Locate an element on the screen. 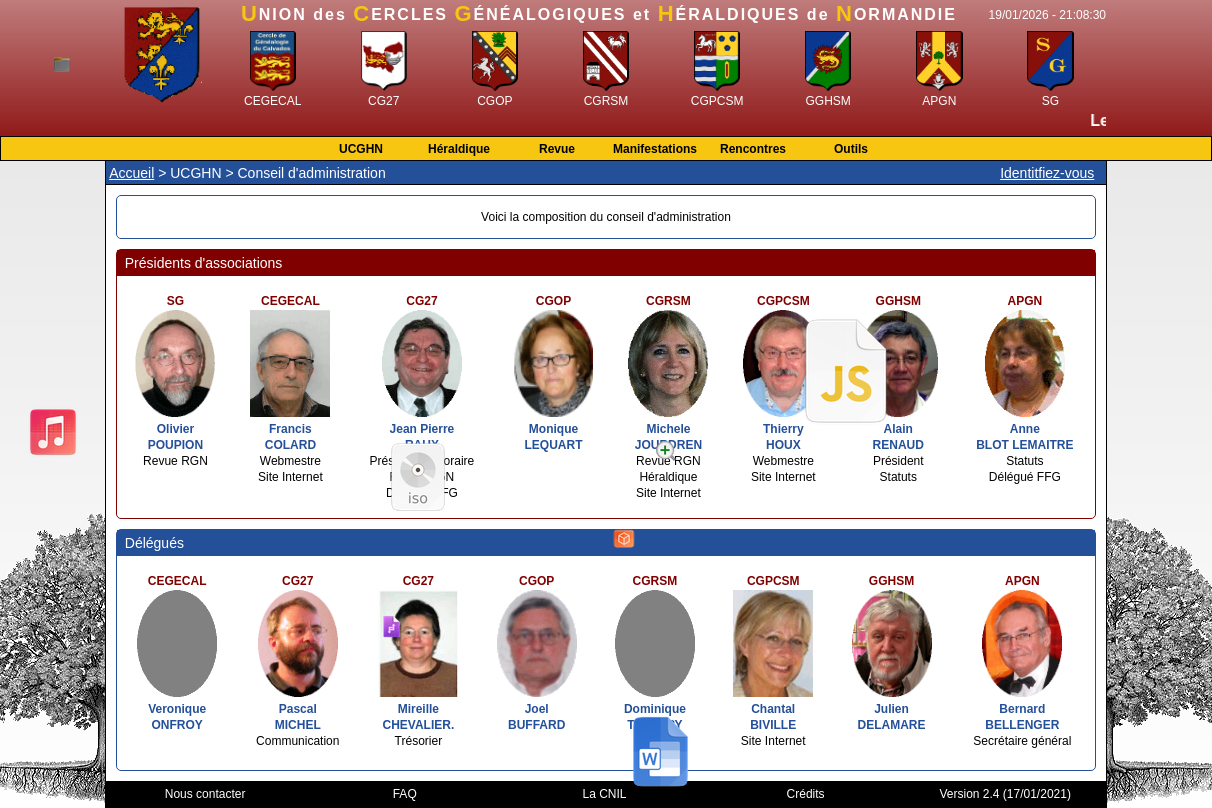  a CD/DVD disc image file (ISO format) is located at coordinates (418, 477).